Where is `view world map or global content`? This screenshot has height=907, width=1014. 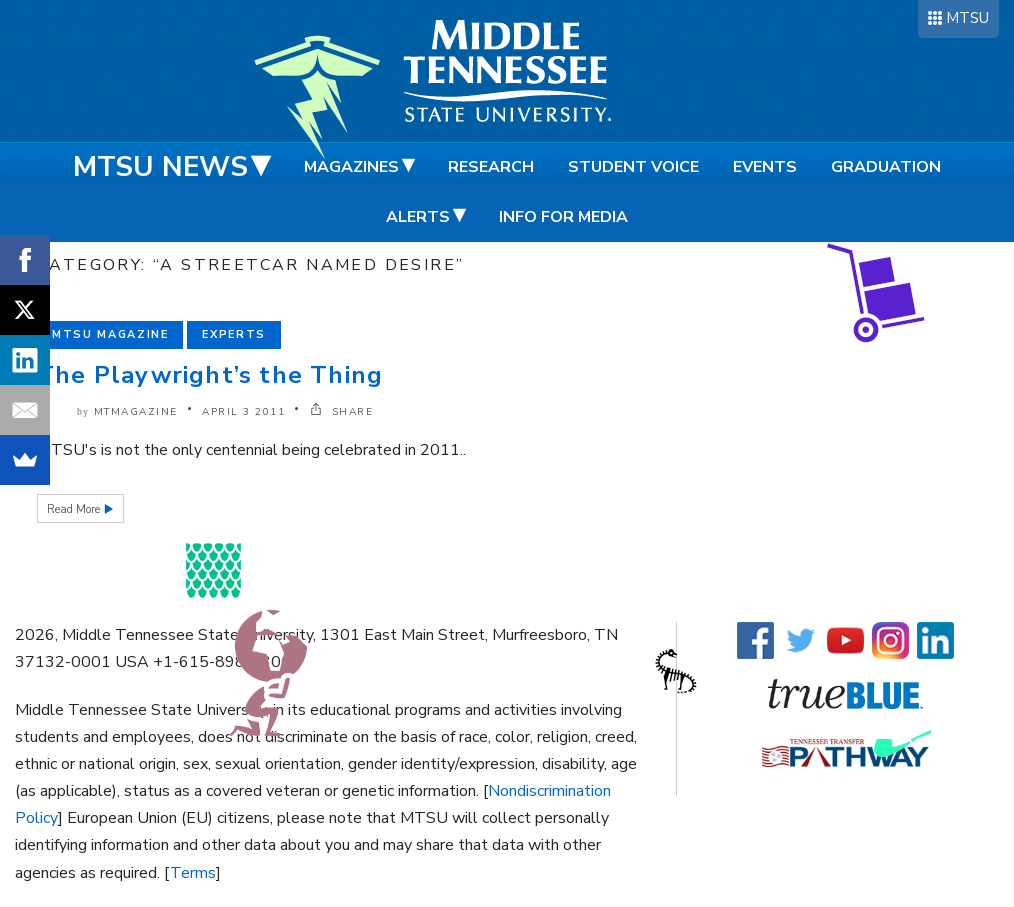
view world map or global content is located at coordinates (271, 672).